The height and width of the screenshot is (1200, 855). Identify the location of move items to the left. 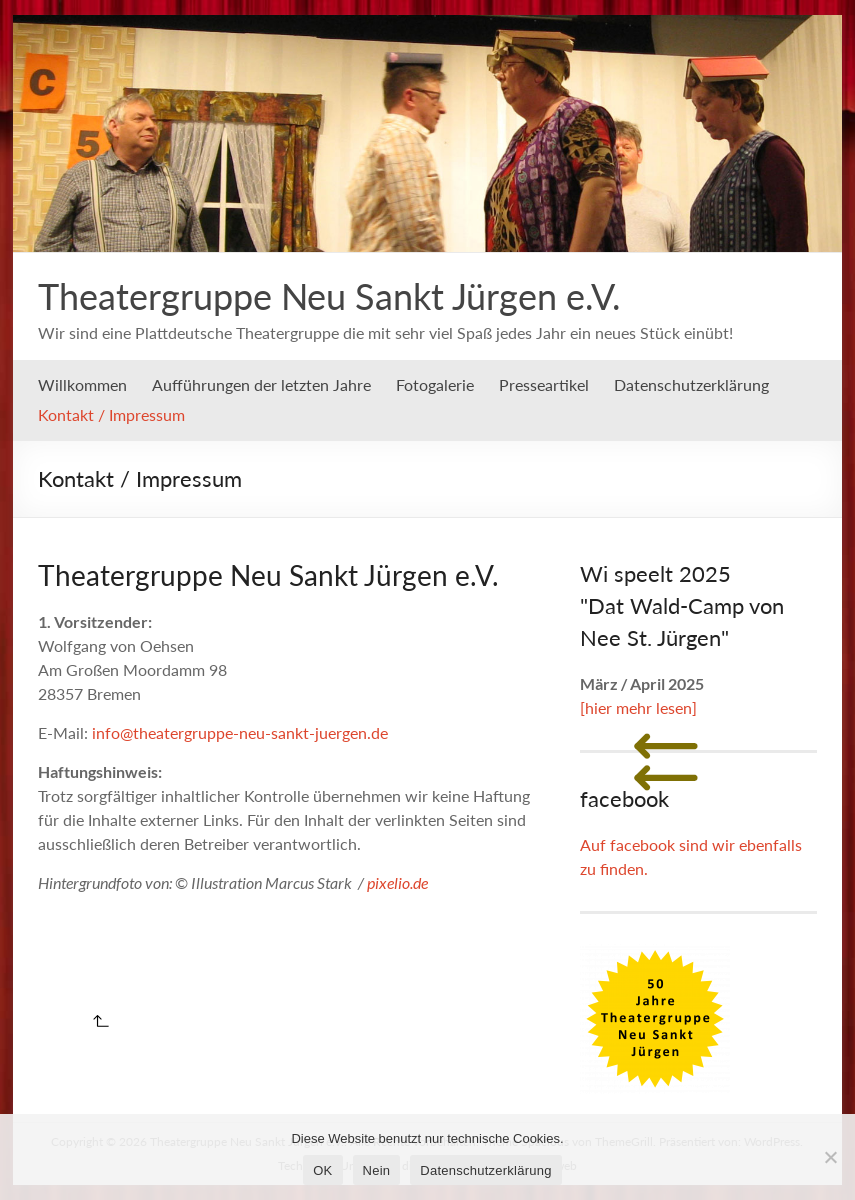
(666, 762).